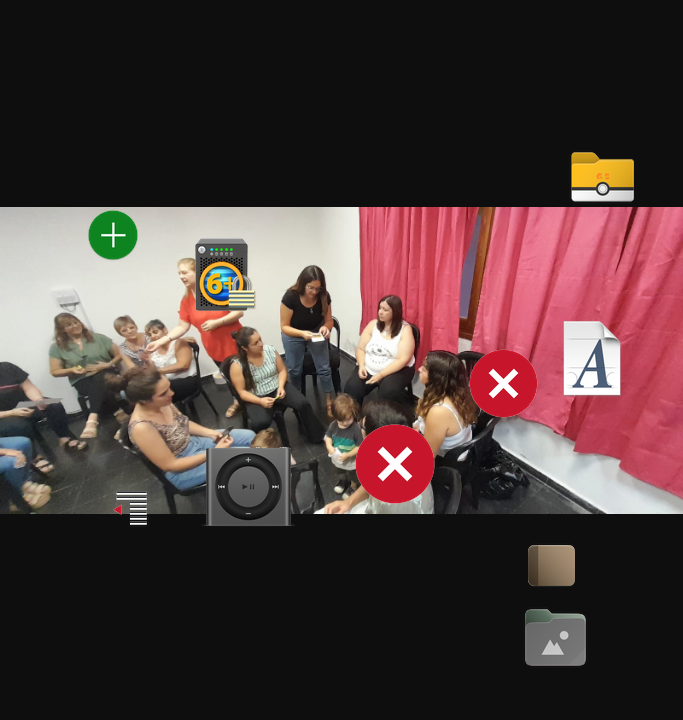 The height and width of the screenshot is (720, 683). What do you see at coordinates (248, 486) in the screenshot?
I see `iPod shuffle device in space gray` at bounding box center [248, 486].